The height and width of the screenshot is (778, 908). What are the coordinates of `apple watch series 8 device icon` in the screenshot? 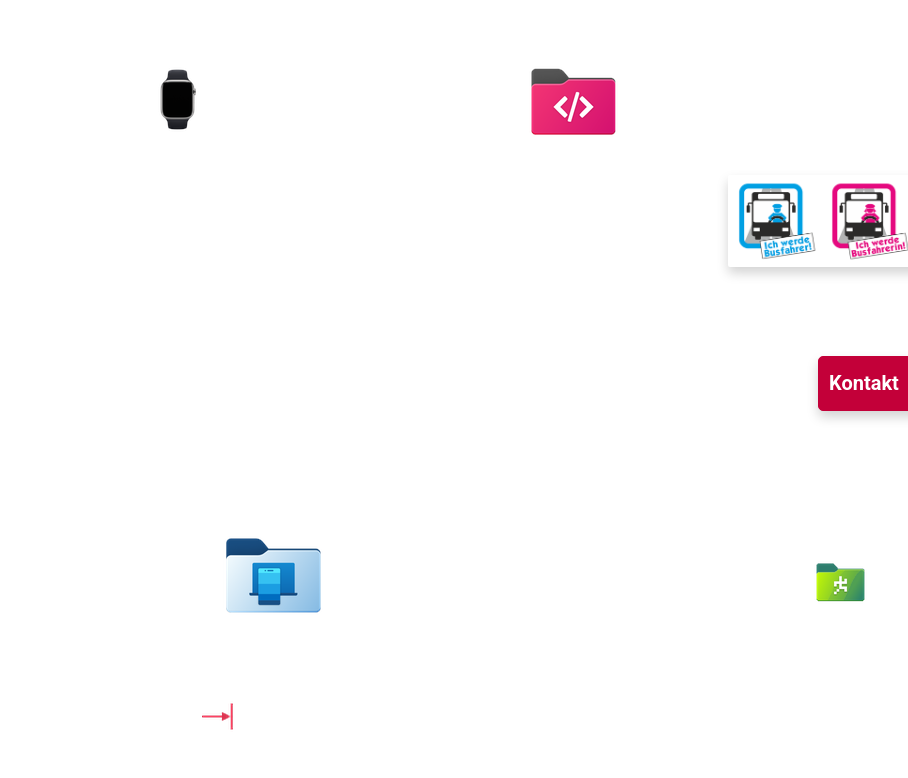 It's located at (177, 99).